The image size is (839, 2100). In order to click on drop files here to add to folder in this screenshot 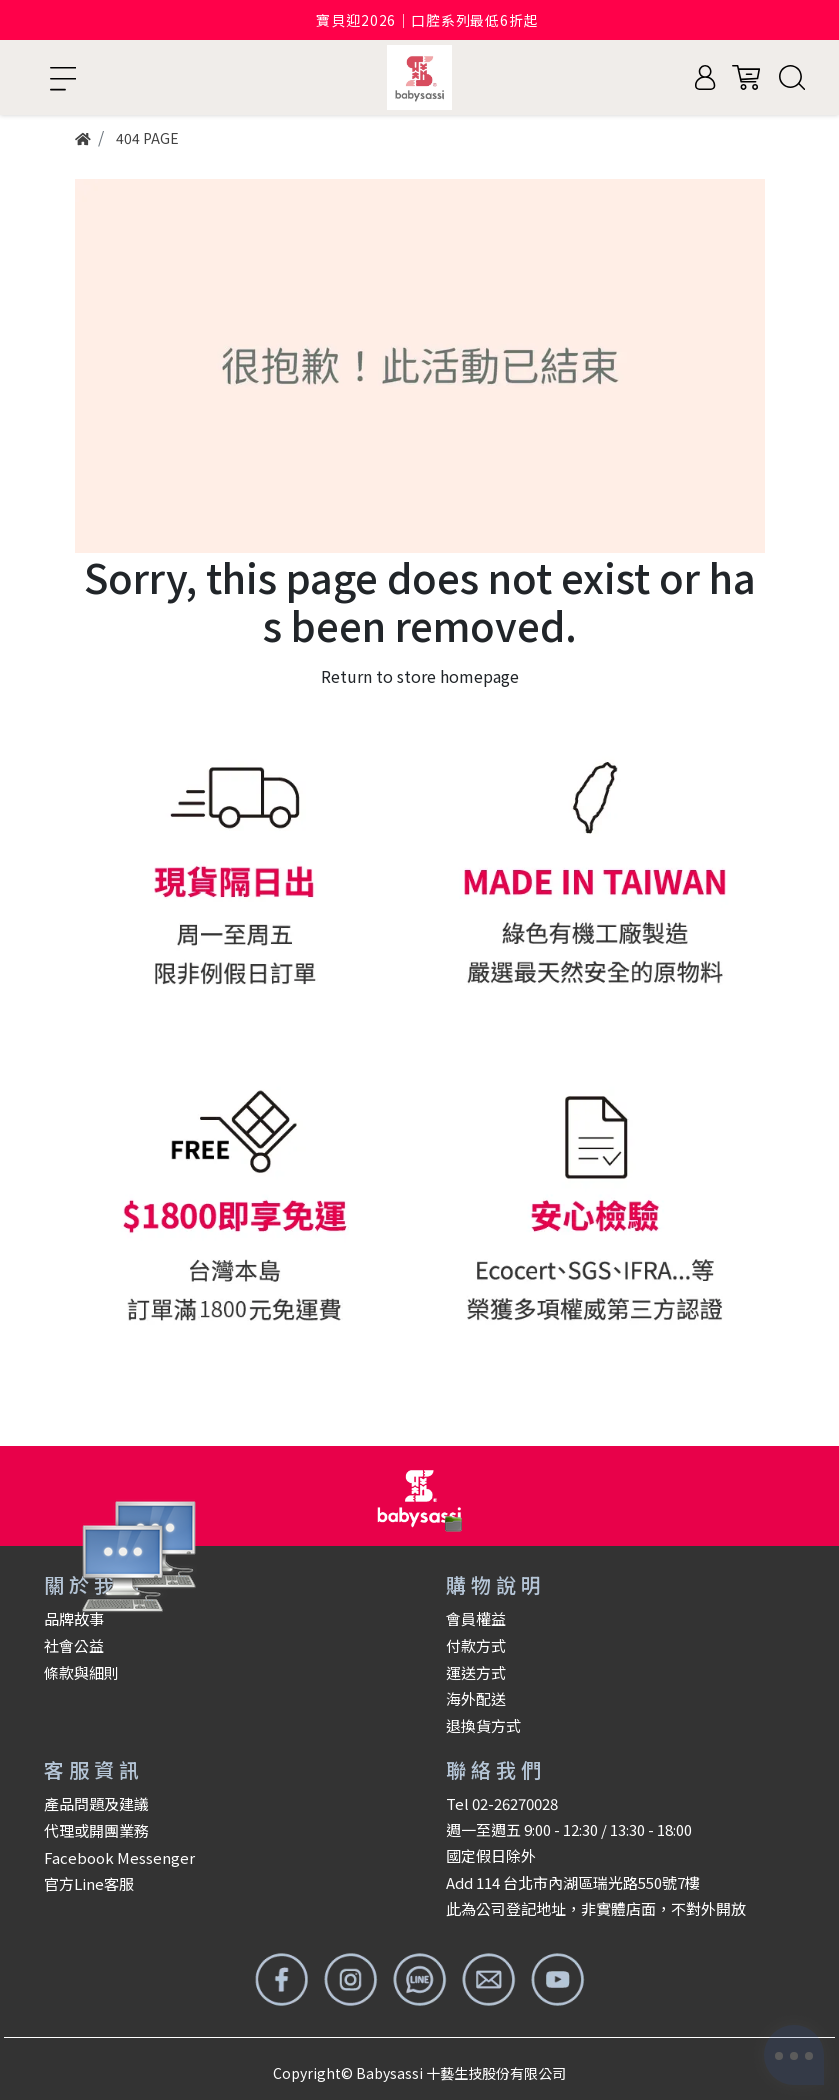, I will do `click(453, 1523)`.